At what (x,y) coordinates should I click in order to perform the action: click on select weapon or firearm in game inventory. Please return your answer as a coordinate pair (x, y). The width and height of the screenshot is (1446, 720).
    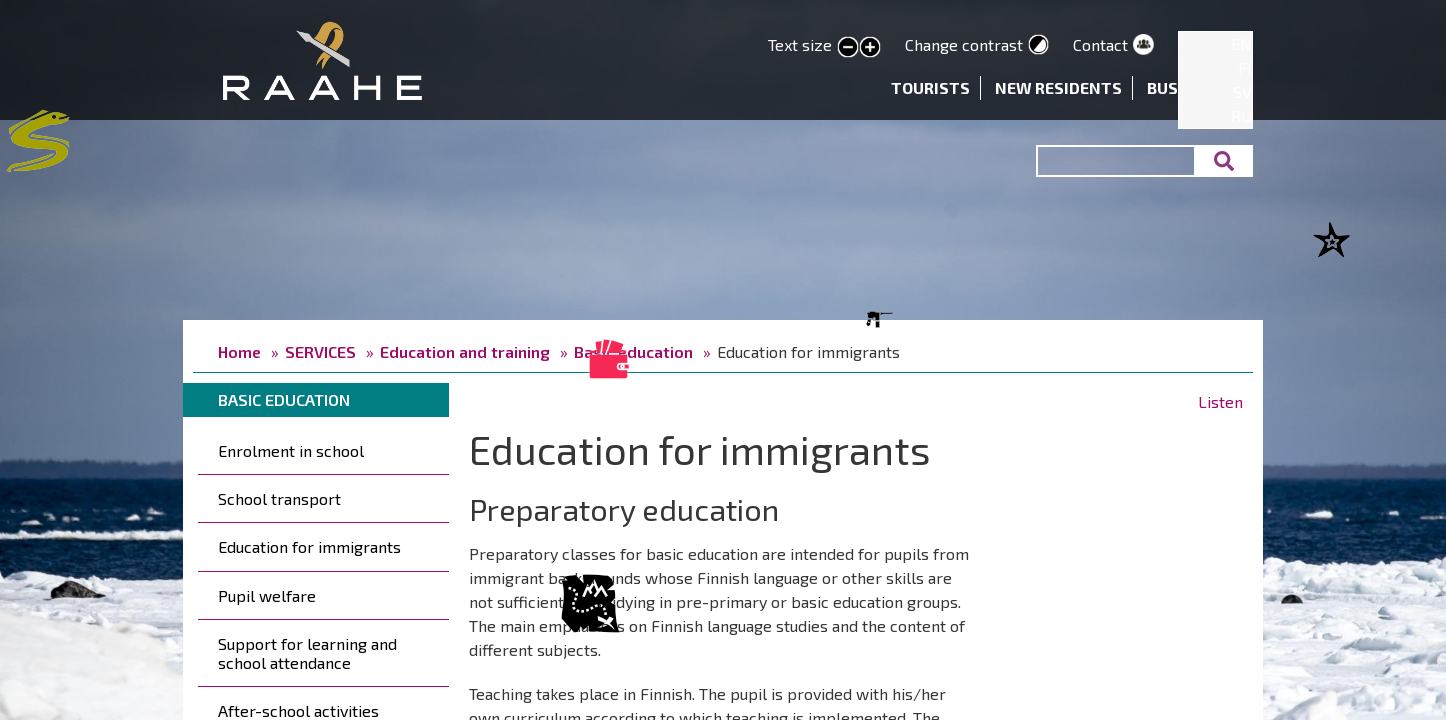
    Looking at the image, I should click on (879, 319).